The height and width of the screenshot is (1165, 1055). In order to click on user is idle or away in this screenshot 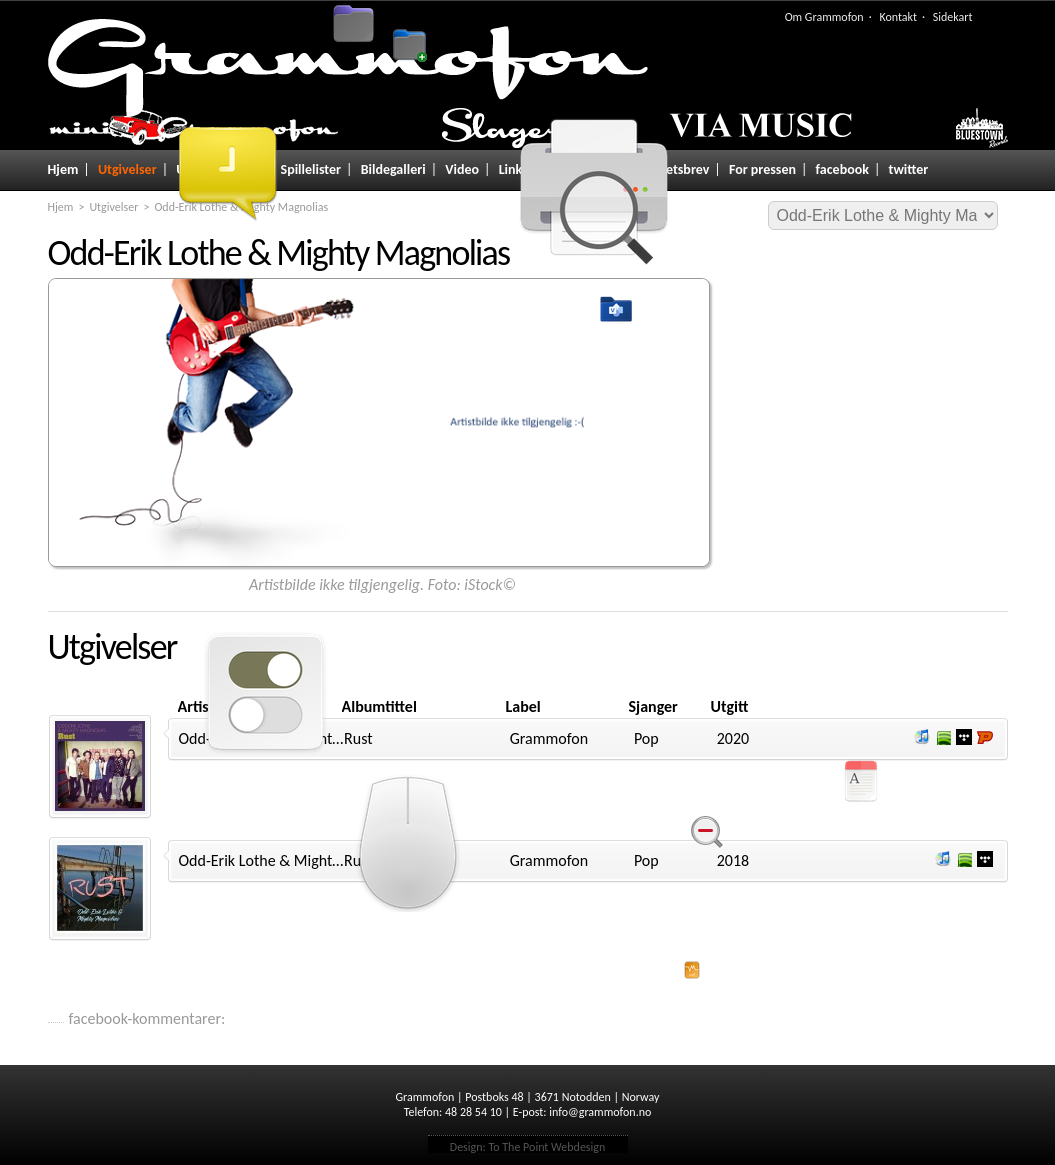, I will do `click(228, 172)`.